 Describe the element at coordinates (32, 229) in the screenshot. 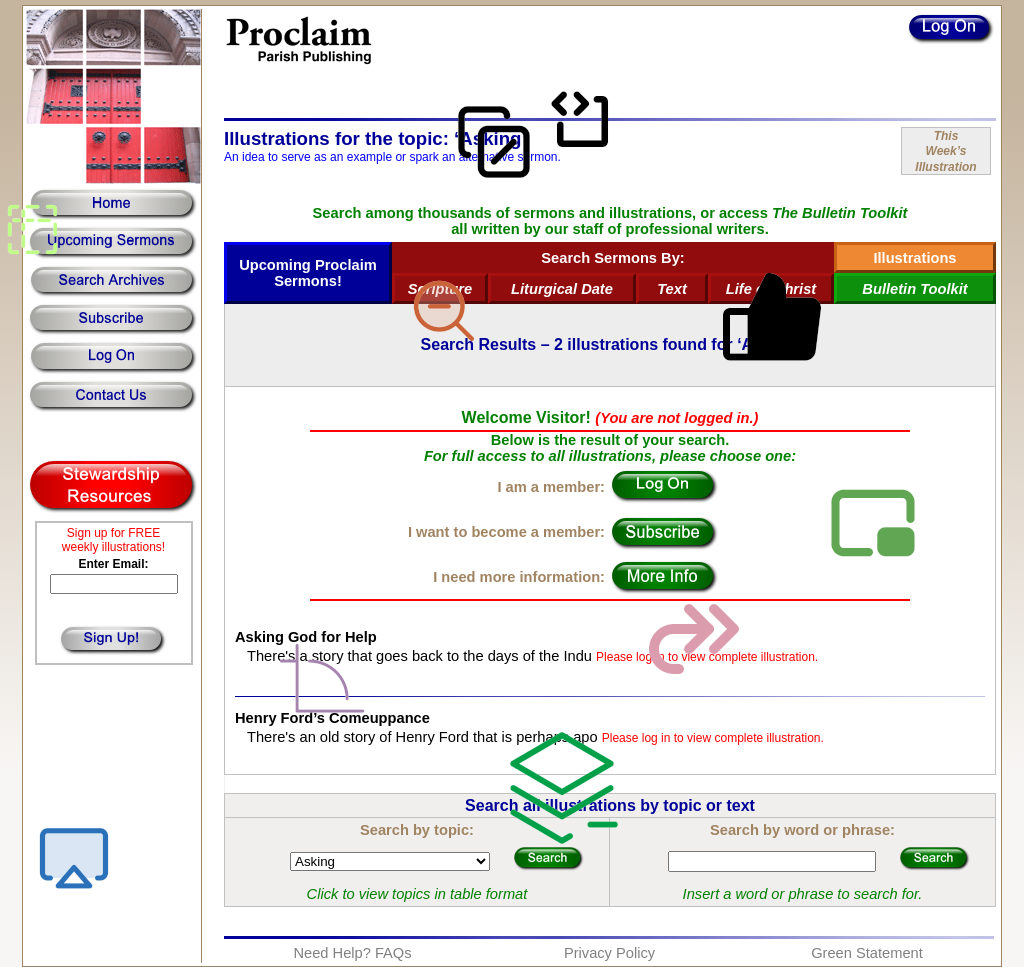

I see `create a new project from a template` at that location.